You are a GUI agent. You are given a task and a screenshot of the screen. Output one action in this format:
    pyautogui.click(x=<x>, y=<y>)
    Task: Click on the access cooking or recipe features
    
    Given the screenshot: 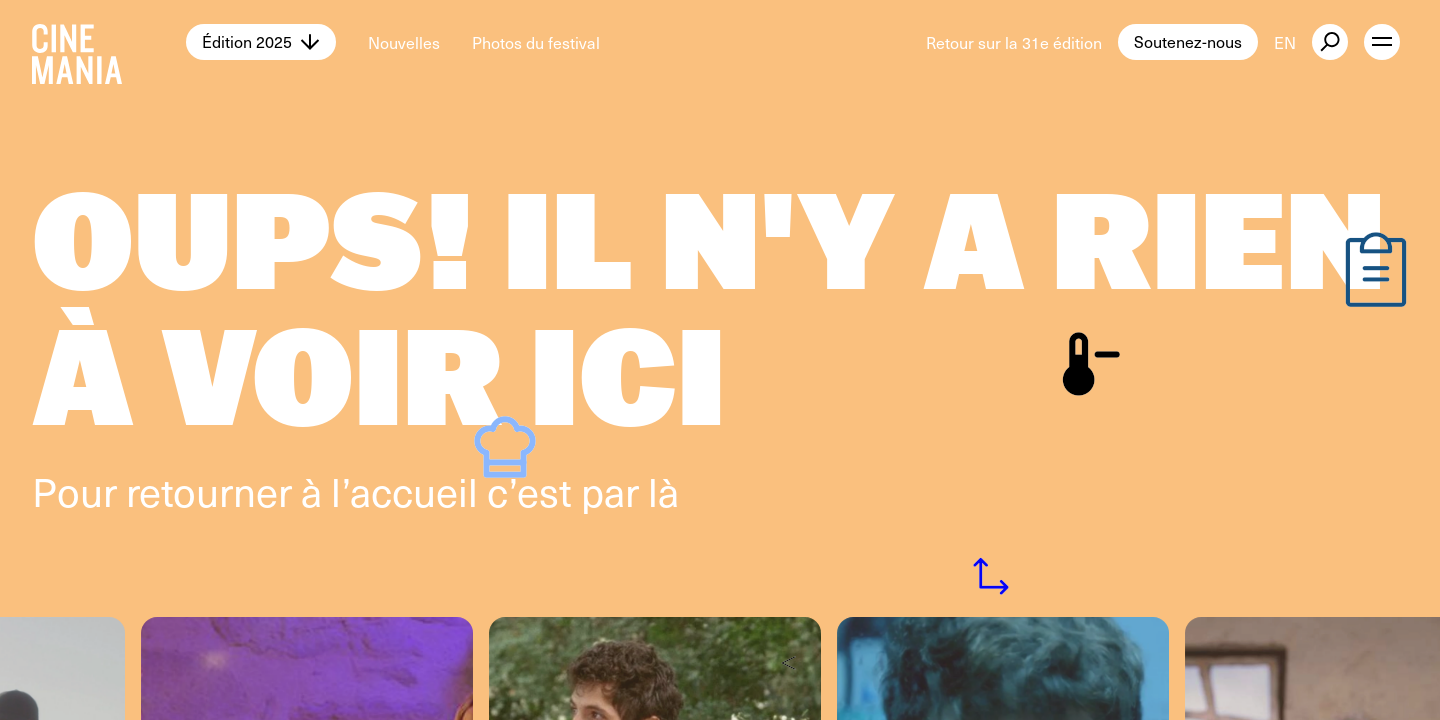 What is the action you would take?
    pyautogui.click(x=505, y=447)
    